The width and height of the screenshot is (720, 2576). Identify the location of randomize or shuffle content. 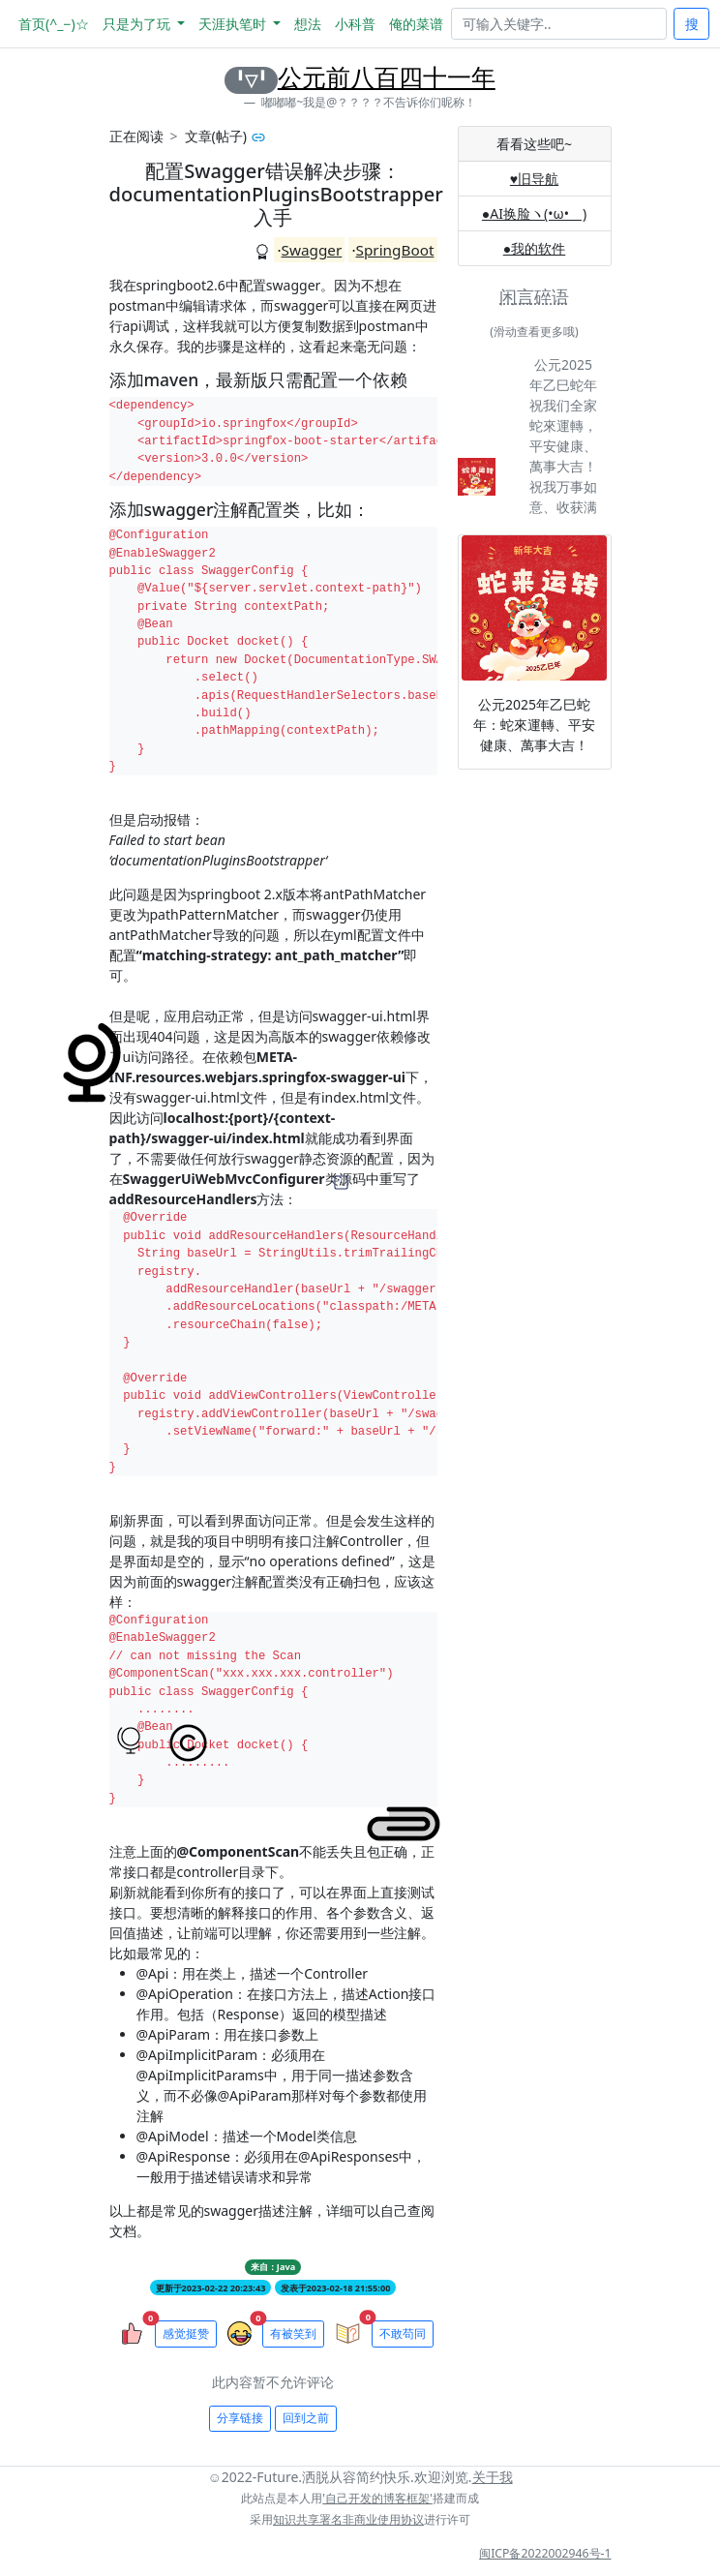
(341, 1182).